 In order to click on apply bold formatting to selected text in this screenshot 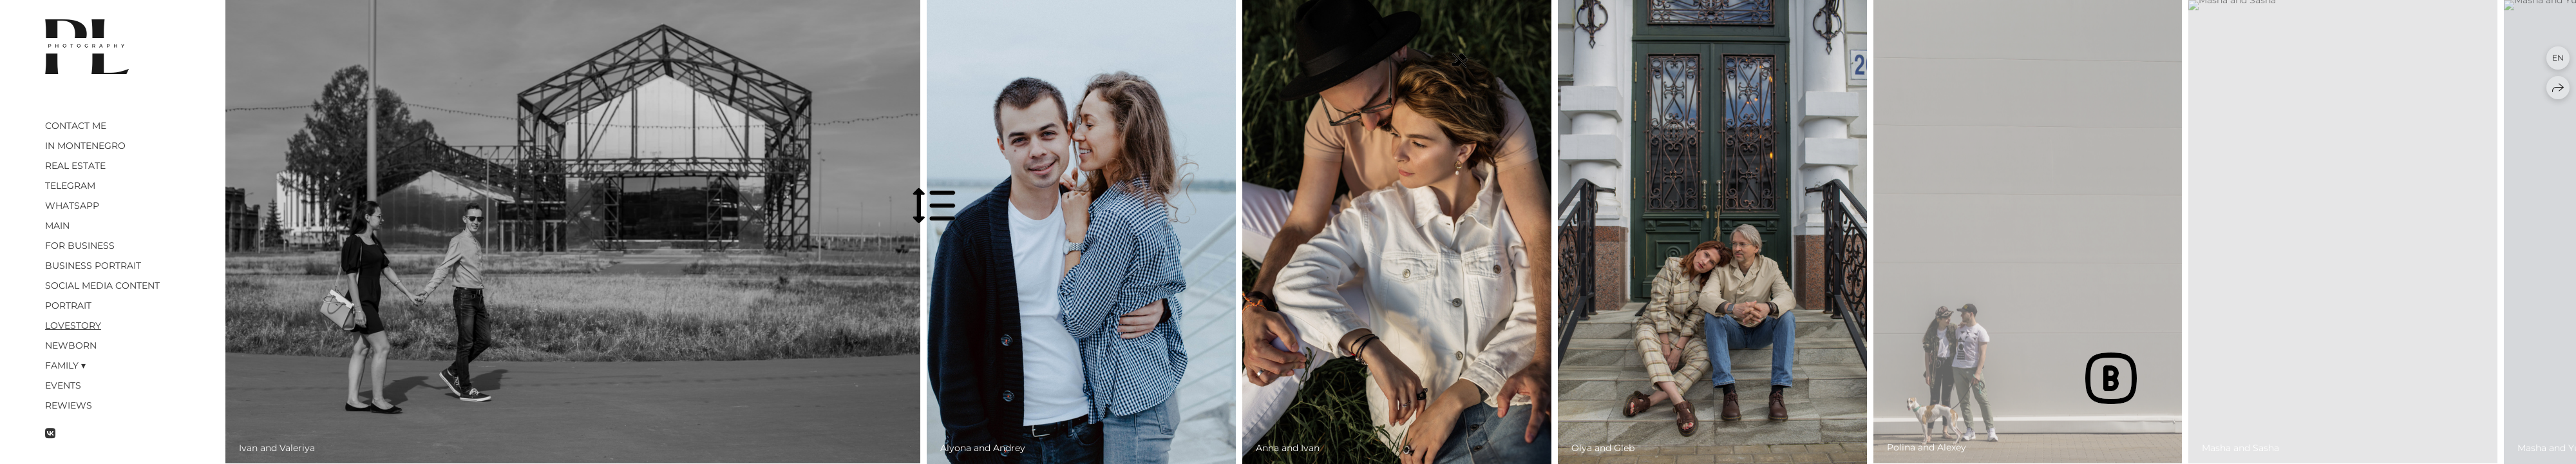, I will do `click(2111, 378)`.